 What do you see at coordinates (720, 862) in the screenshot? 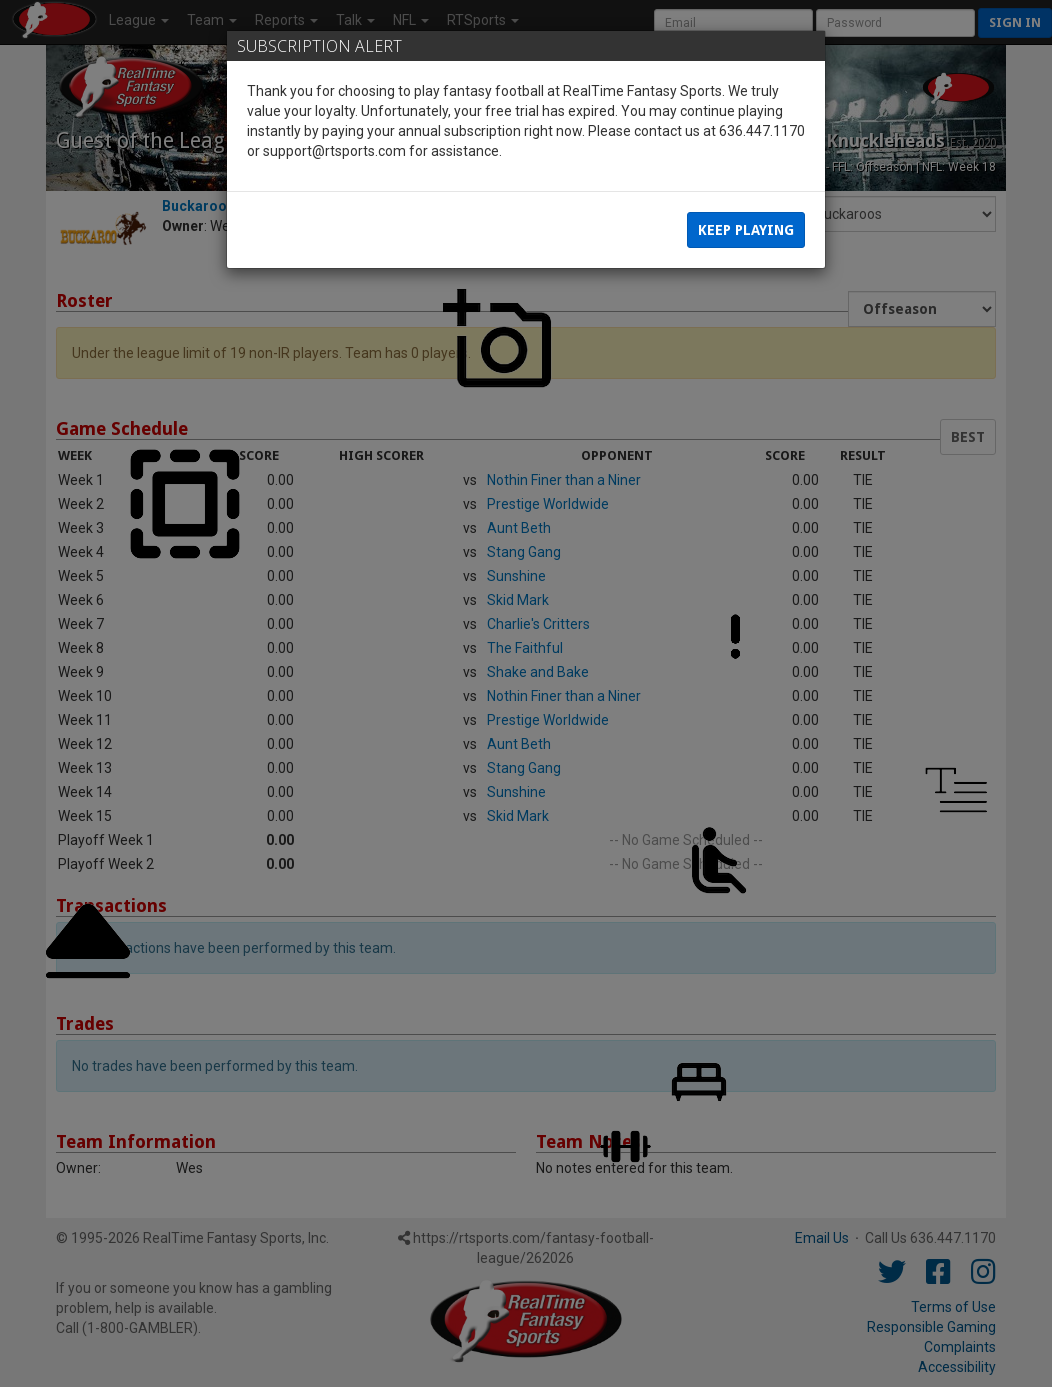
I see `indicates seat recline is available` at bounding box center [720, 862].